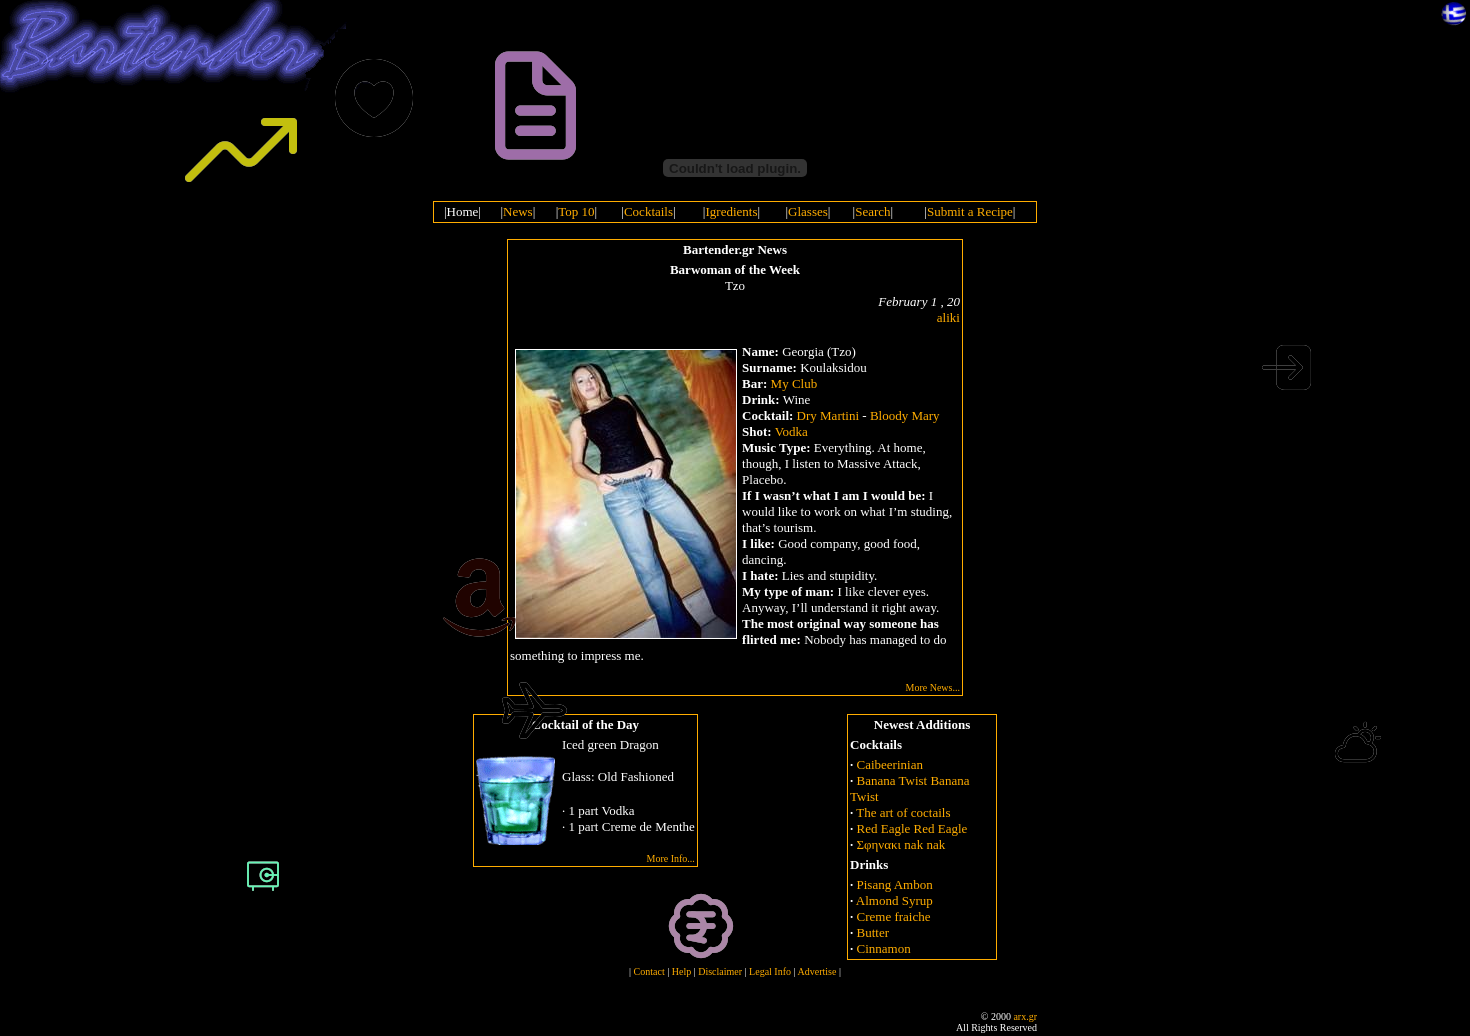  What do you see at coordinates (535, 105) in the screenshot?
I see `view document details` at bounding box center [535, 105].